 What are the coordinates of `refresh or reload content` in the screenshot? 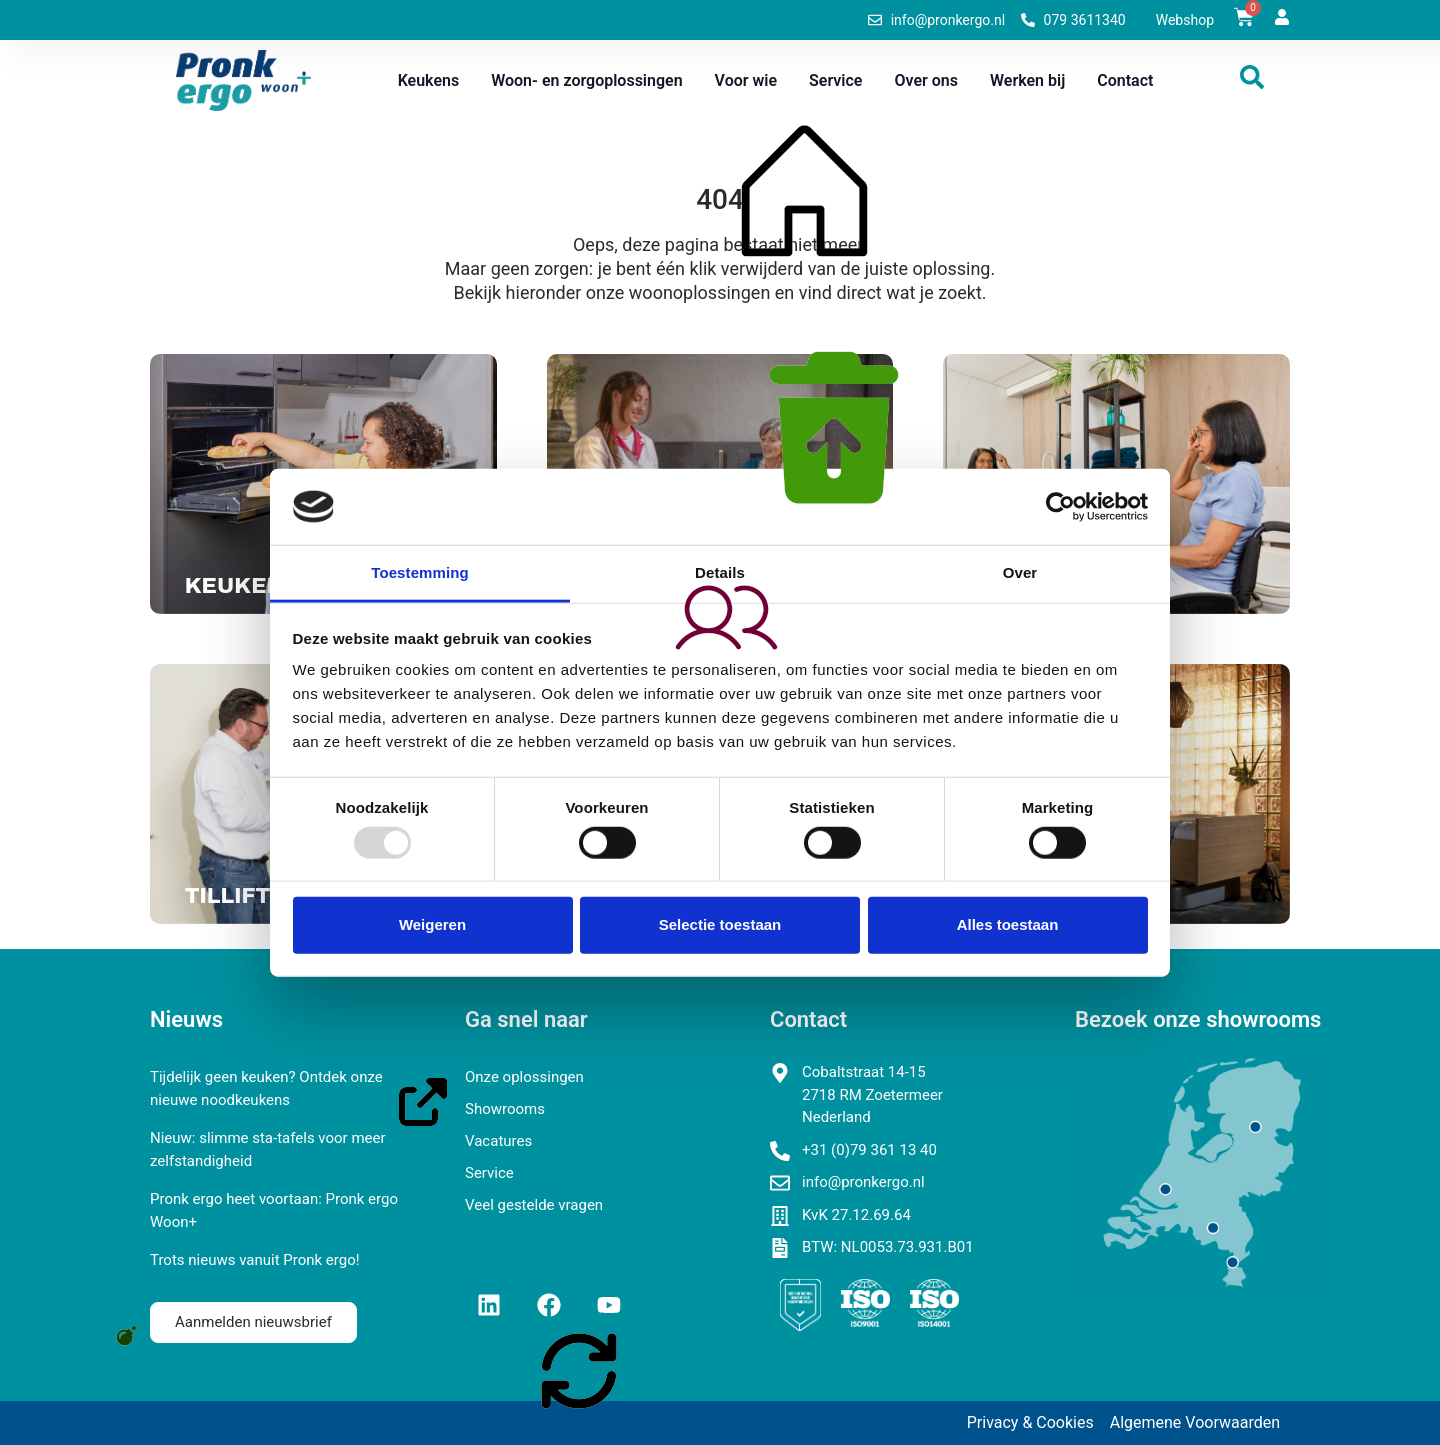 It's located at (579, 1371).